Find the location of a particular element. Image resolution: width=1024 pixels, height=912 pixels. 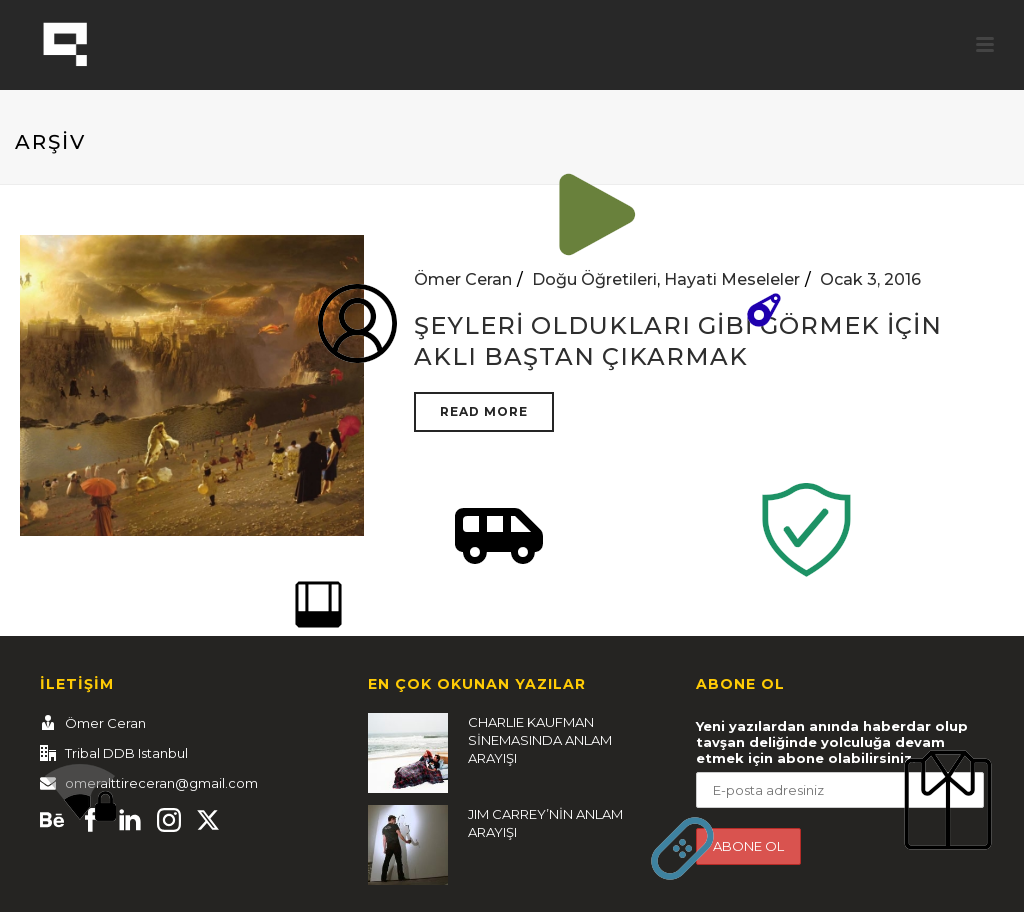

view or manage digital assets is located at coordinates (764, 310).